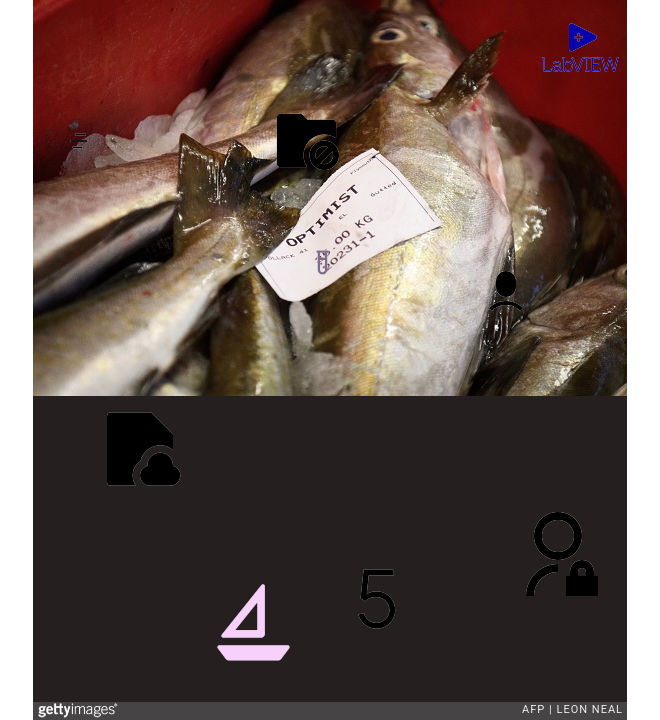 This screenshot has height=720, width=660. Describe the element at coordinates (140, 449) in the screenshot. I see `access cloud-synced documents` at that location.